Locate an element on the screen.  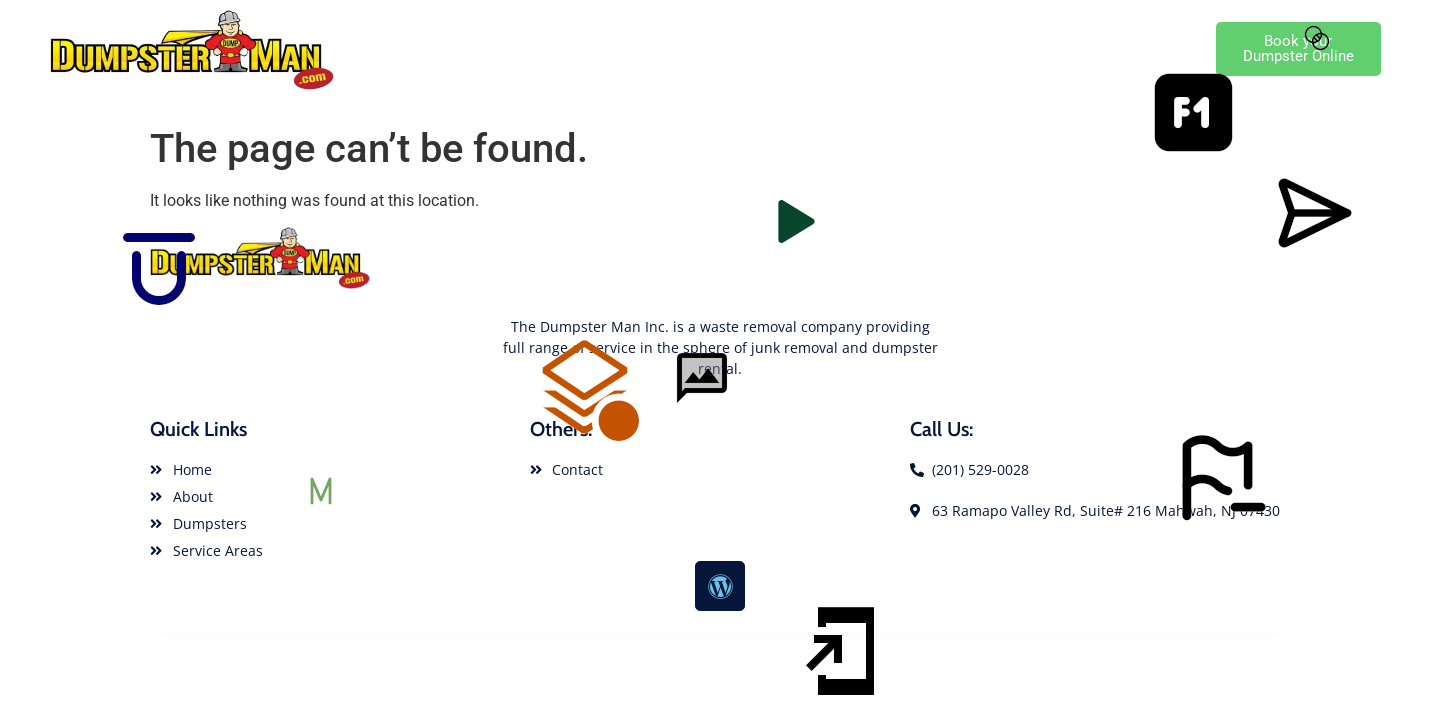
layers with unread notification or update available is located at coordinates (585, 387).